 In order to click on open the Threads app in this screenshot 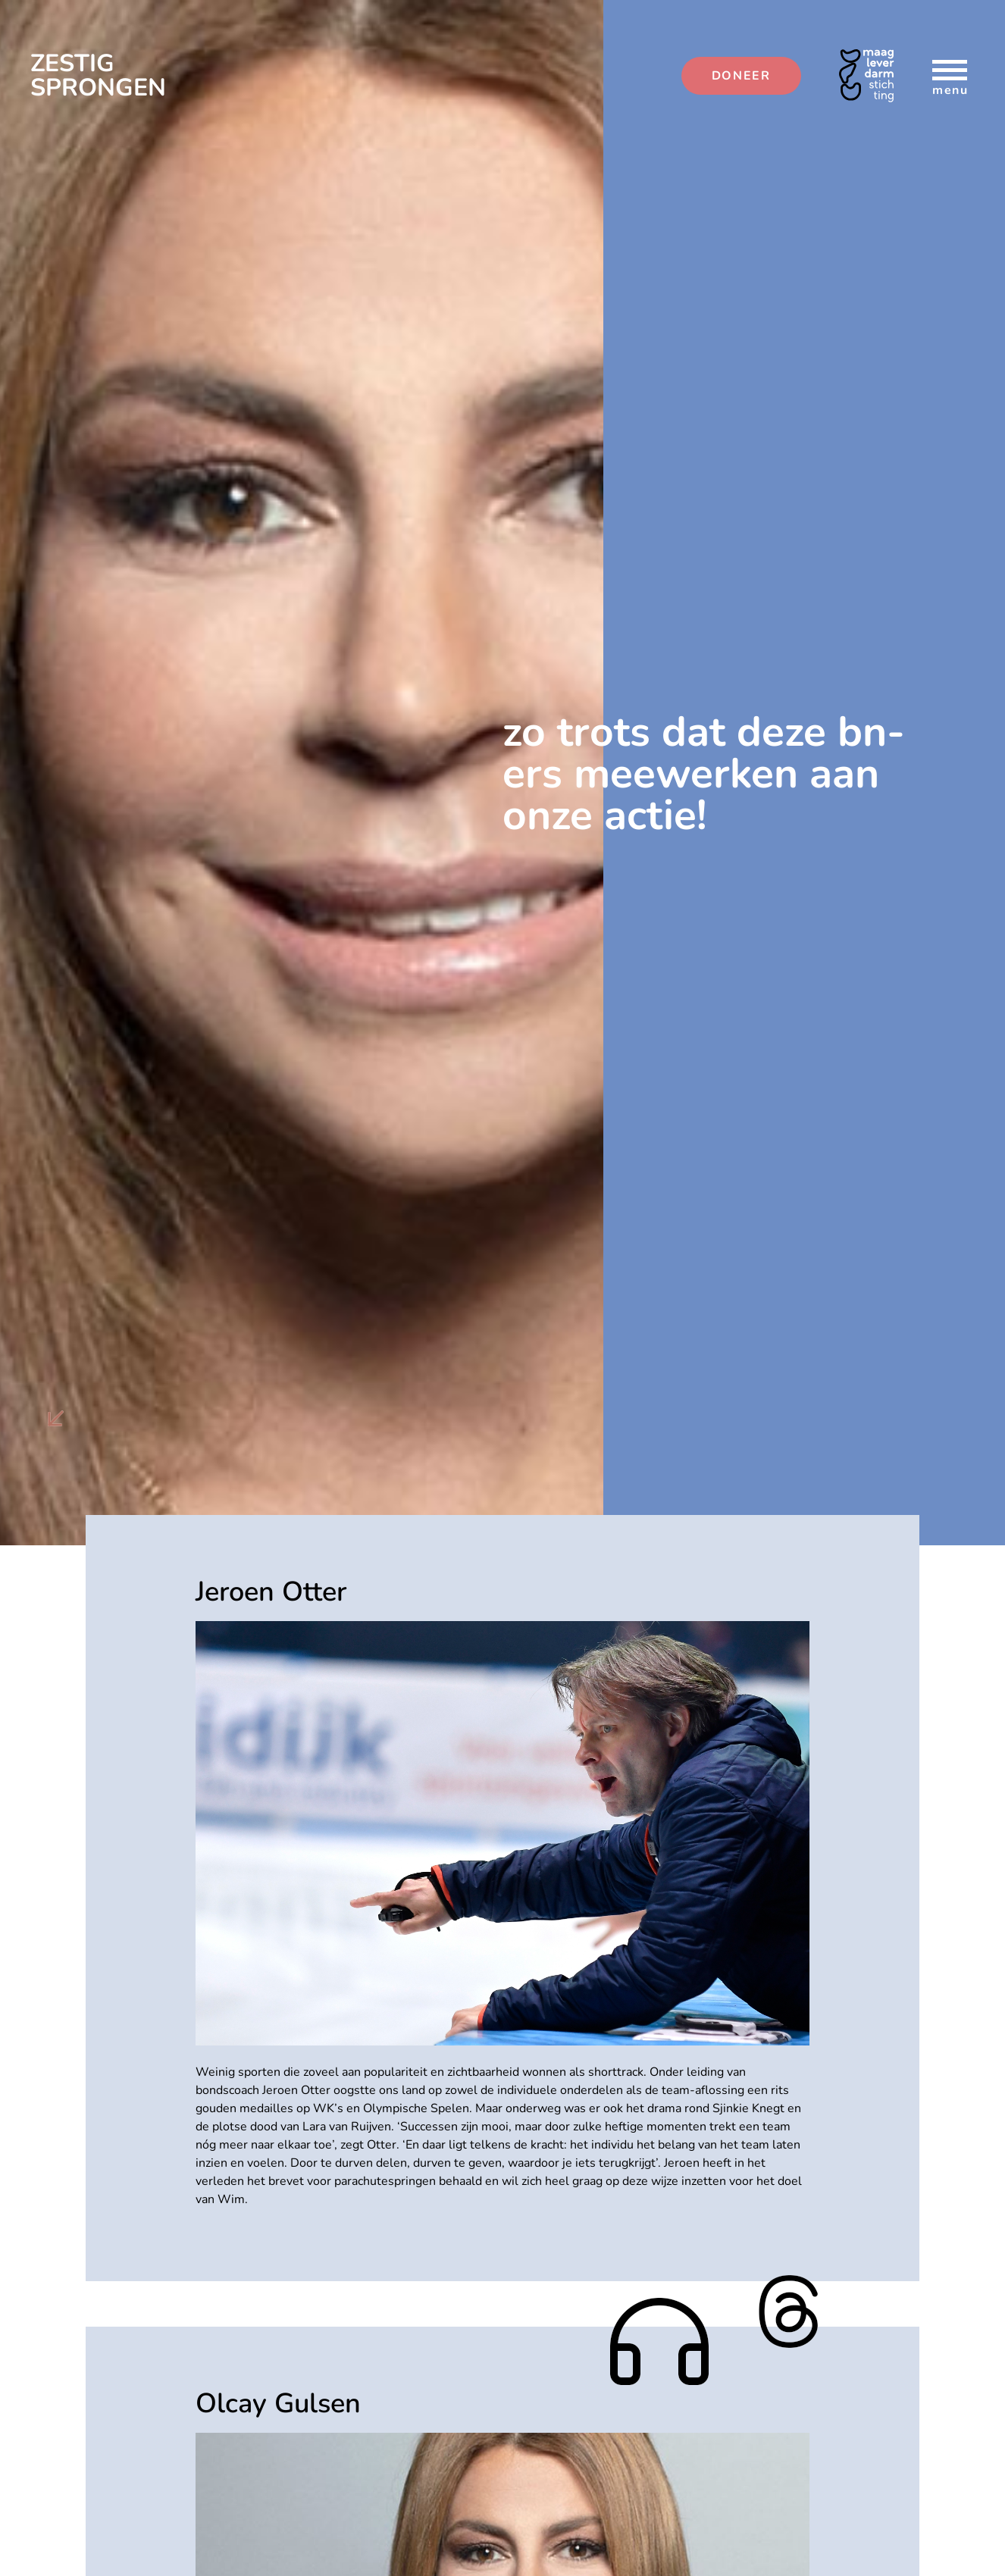, I will do `click(790, 2312)`.